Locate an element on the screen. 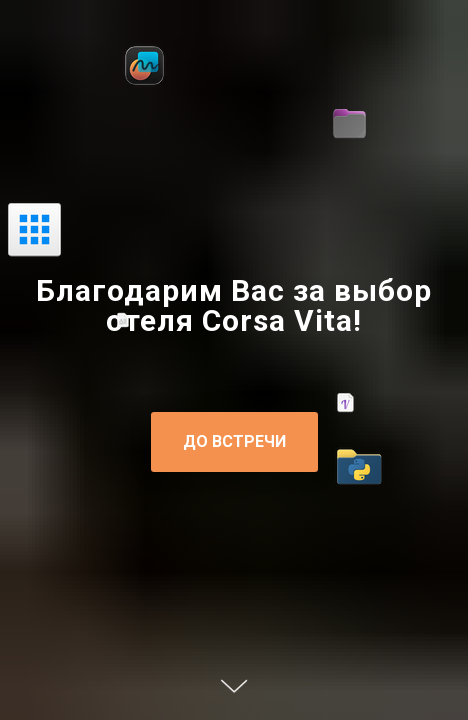 The image size is (468, 720). open file folder is located at coordinates (349, 123).